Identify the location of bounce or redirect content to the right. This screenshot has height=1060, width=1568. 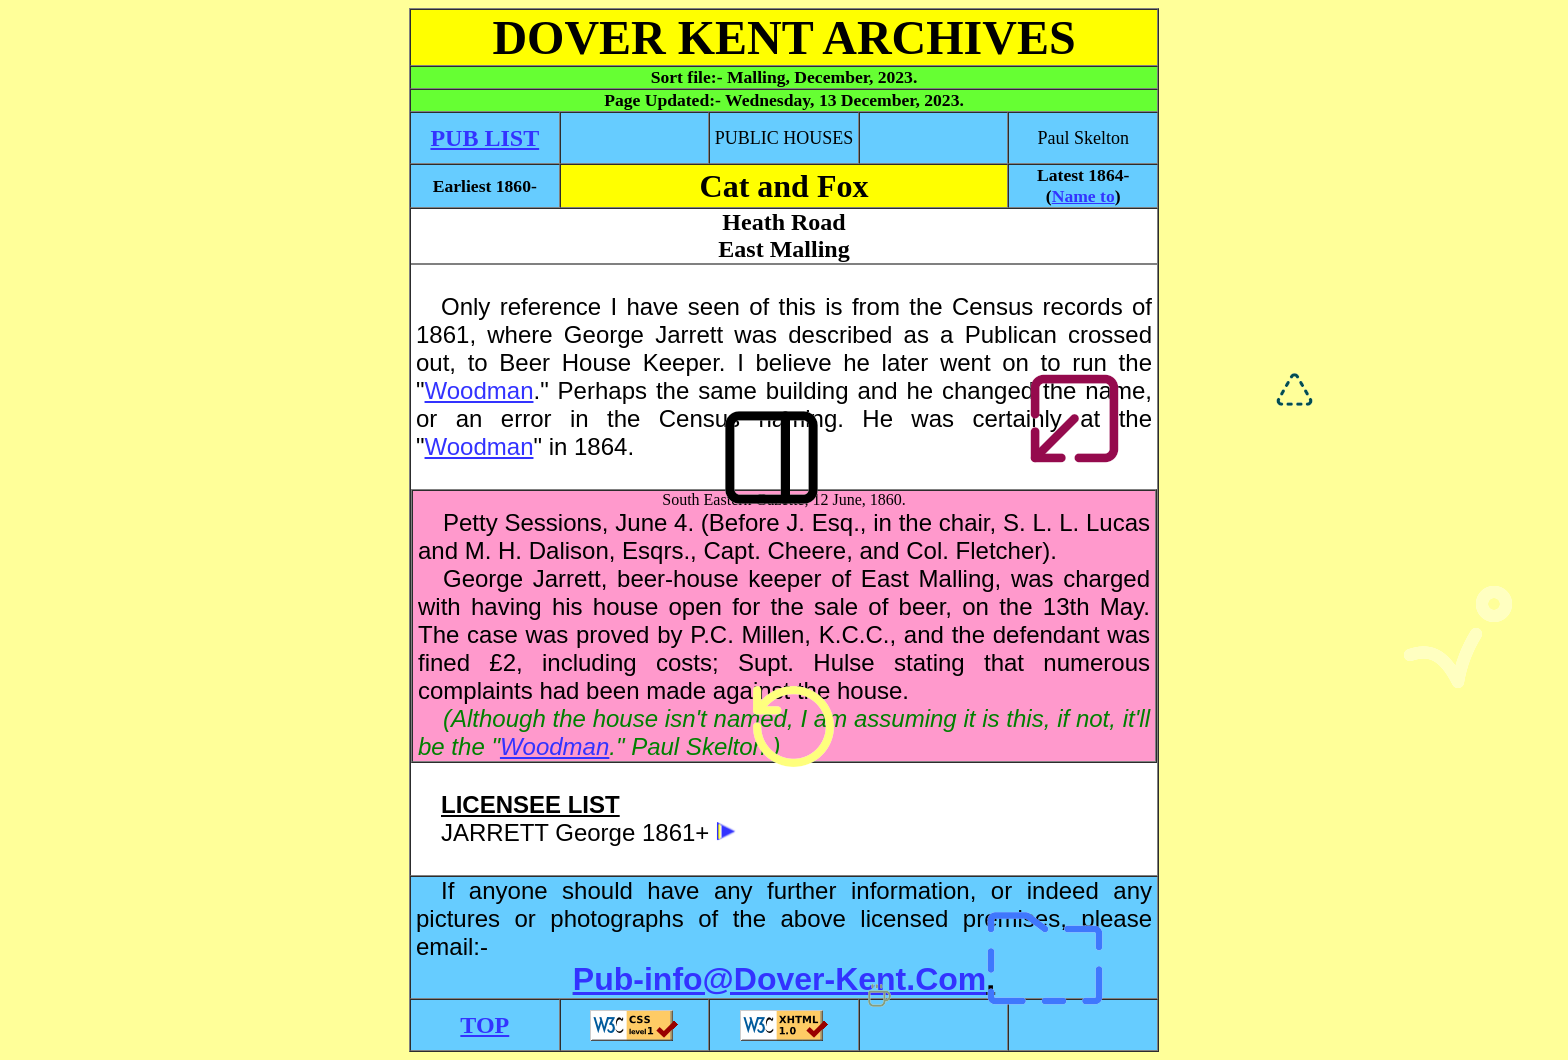
(1458, 634).